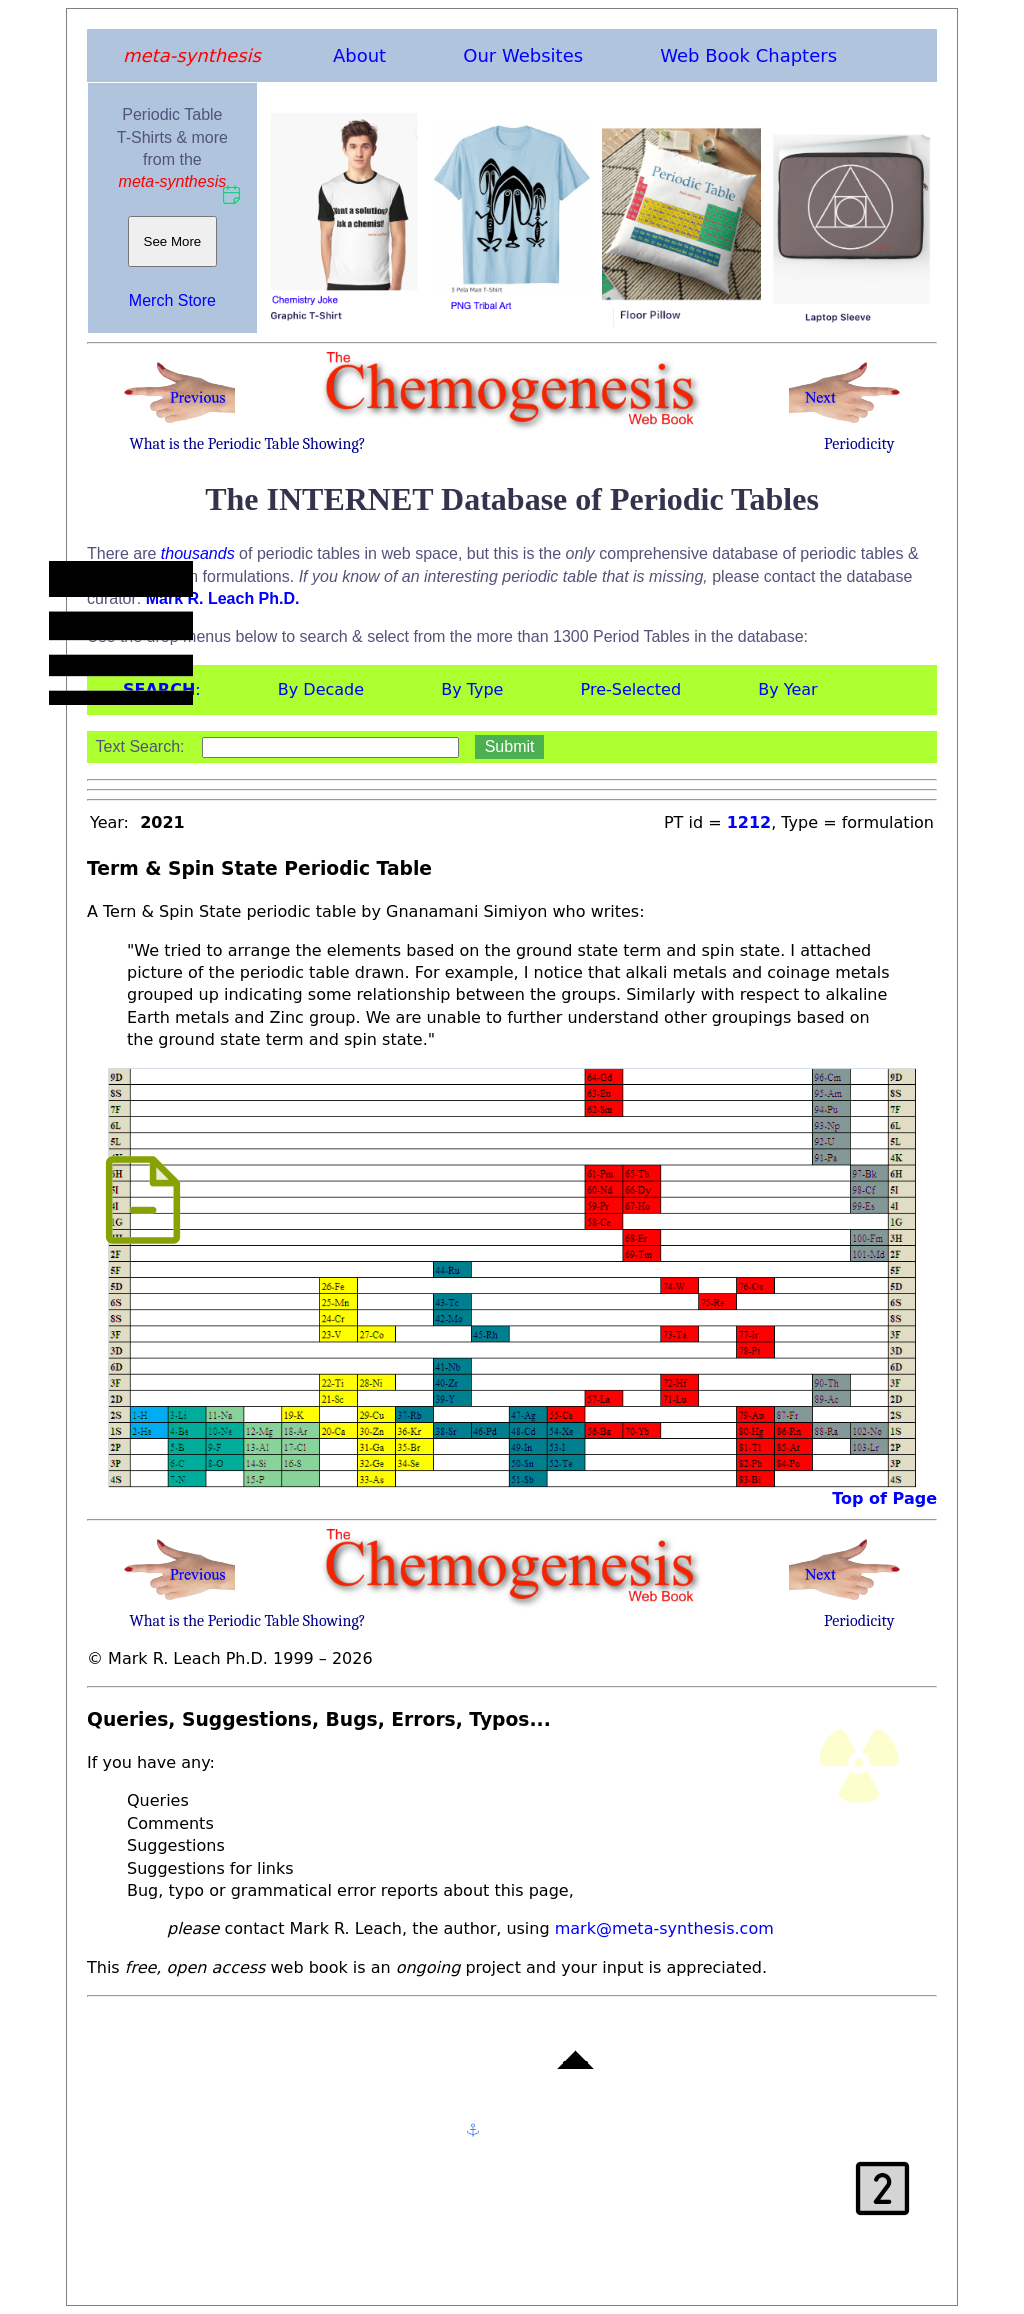  I want to click on remove a file from selection, so click(143, 1200).